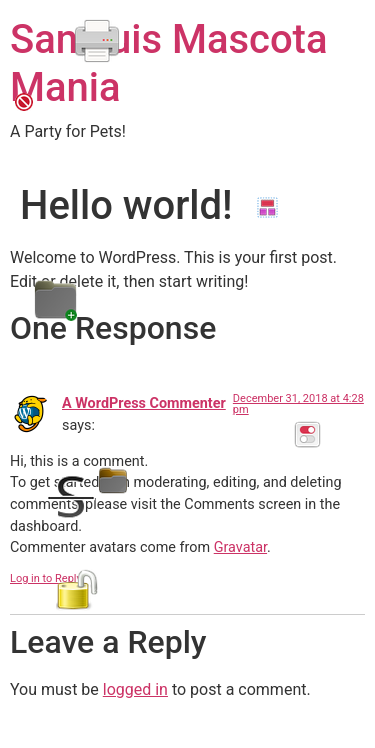  I want to click on indicates changes are allowed or permissions are unlocked, so click(77, 590).